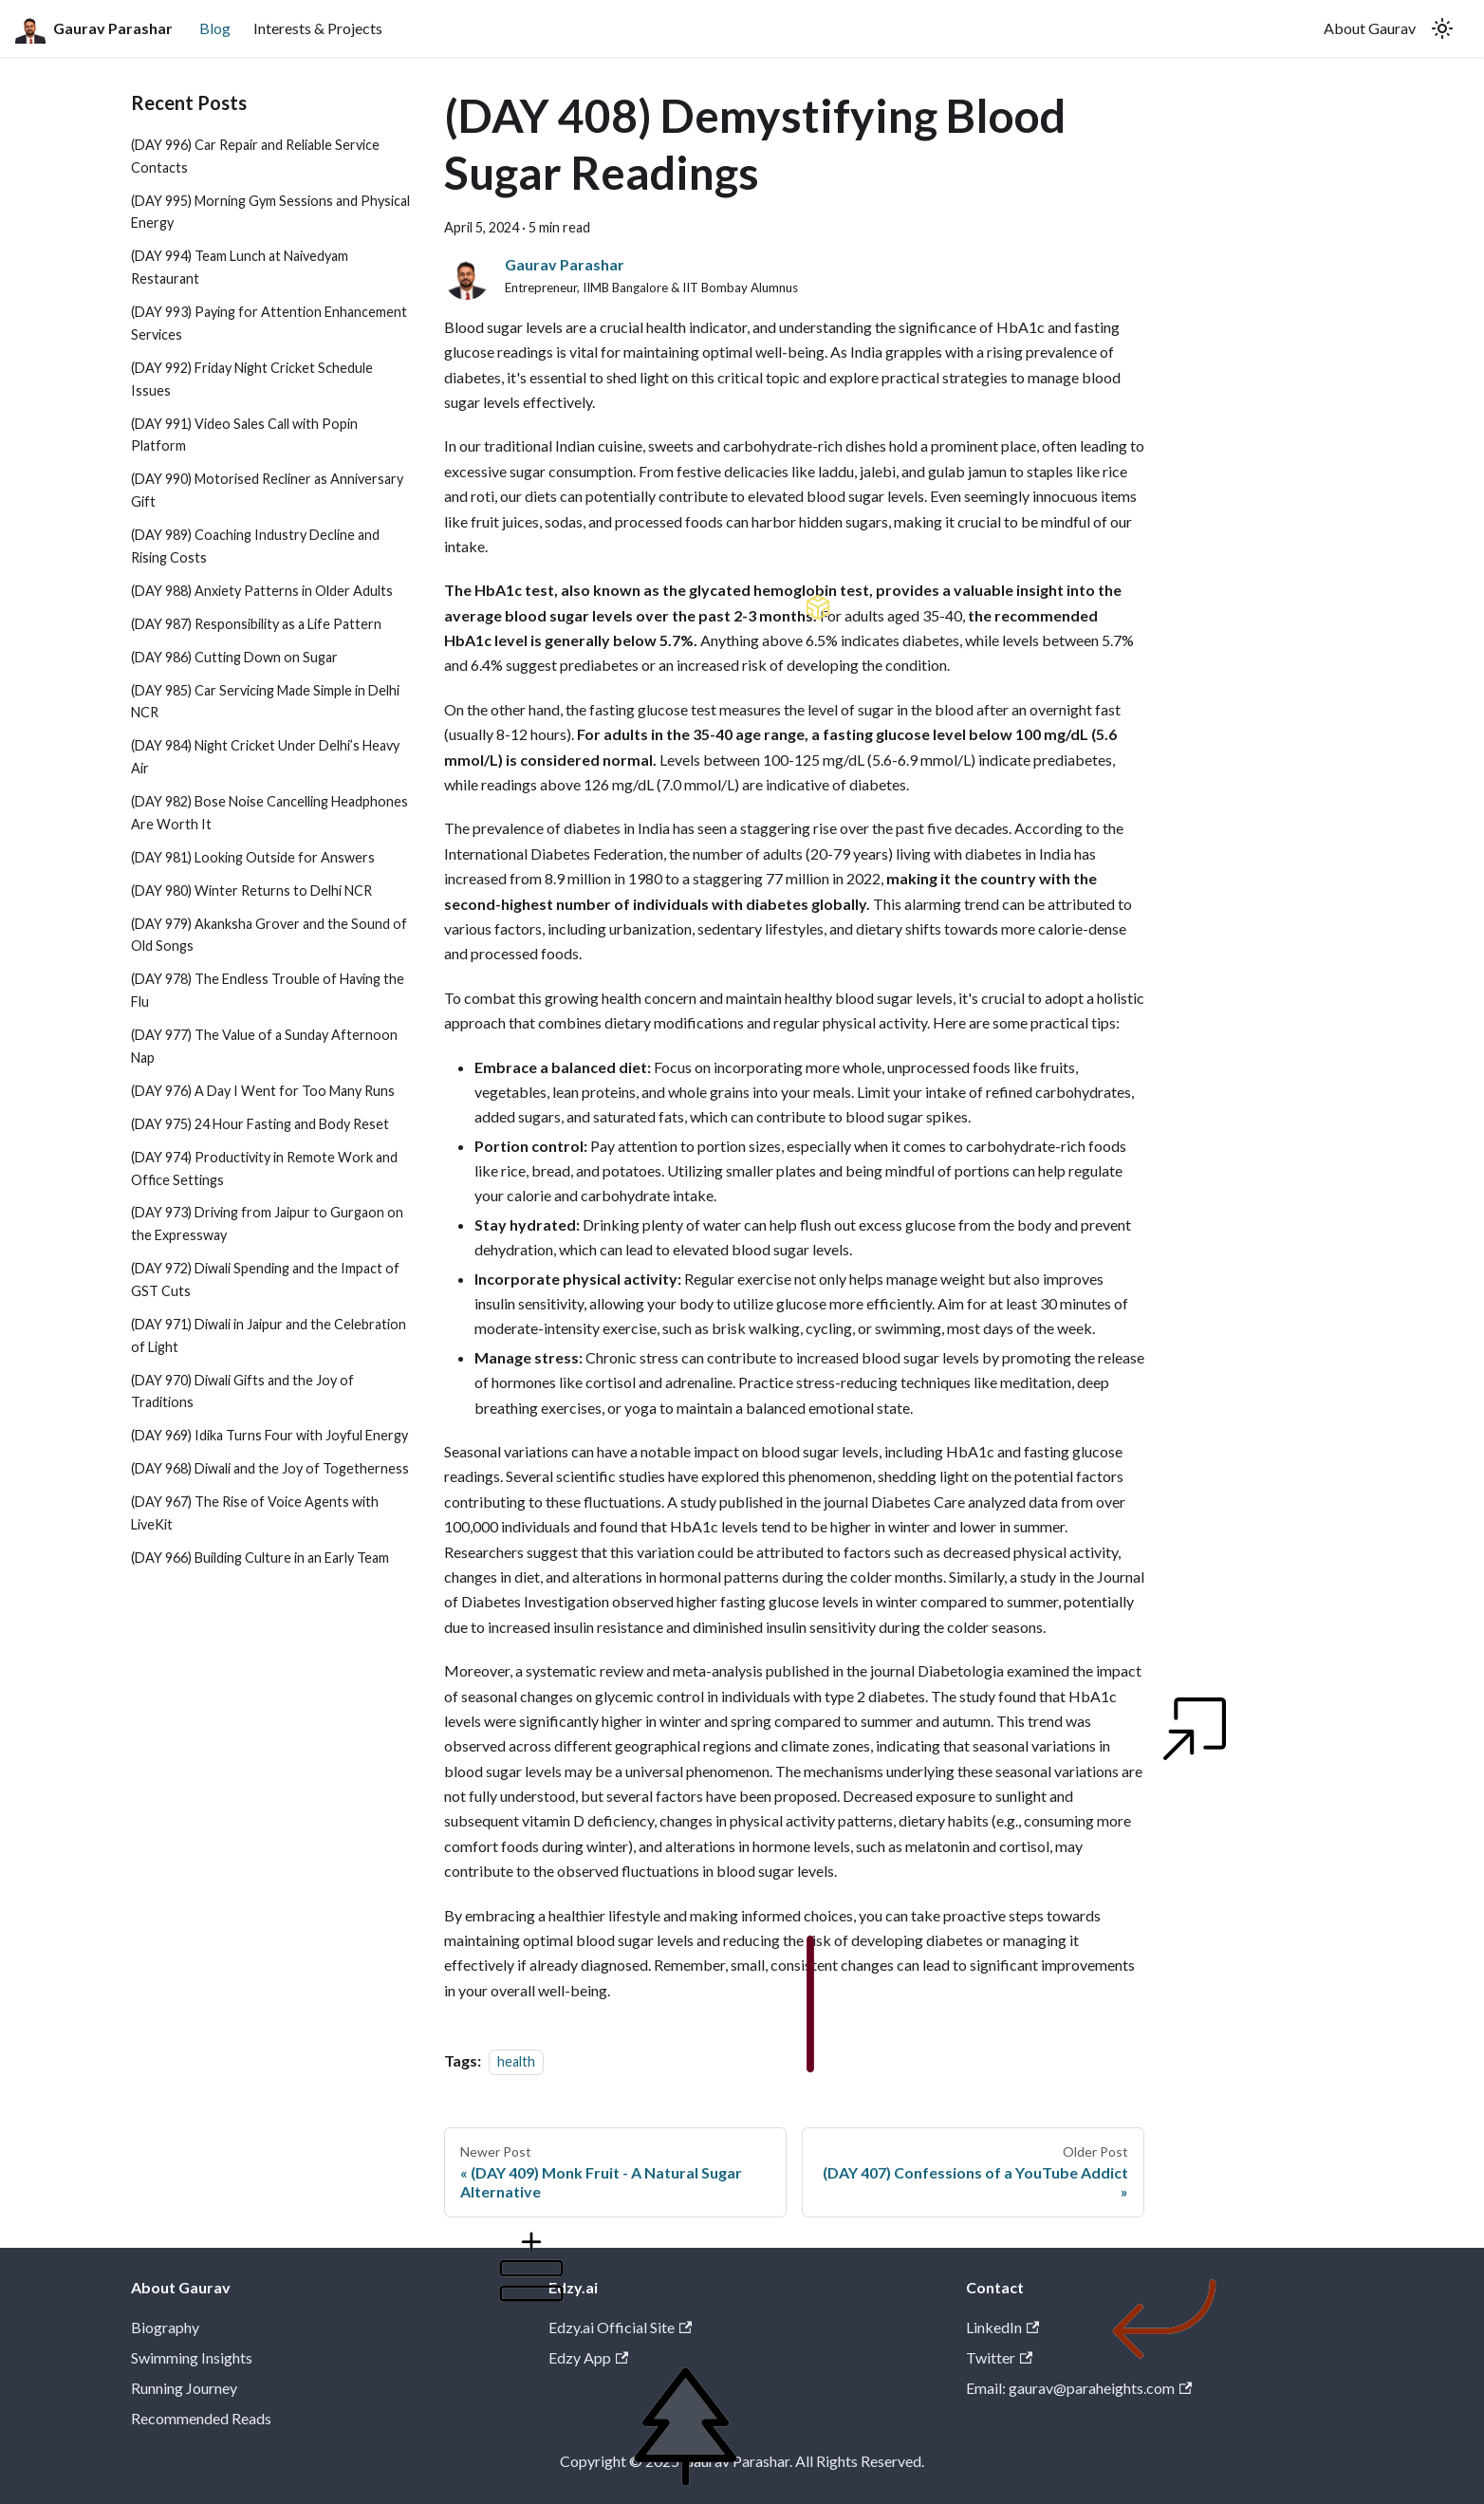  I want to click on open CodeSandbox development environment, so click(818, 607).